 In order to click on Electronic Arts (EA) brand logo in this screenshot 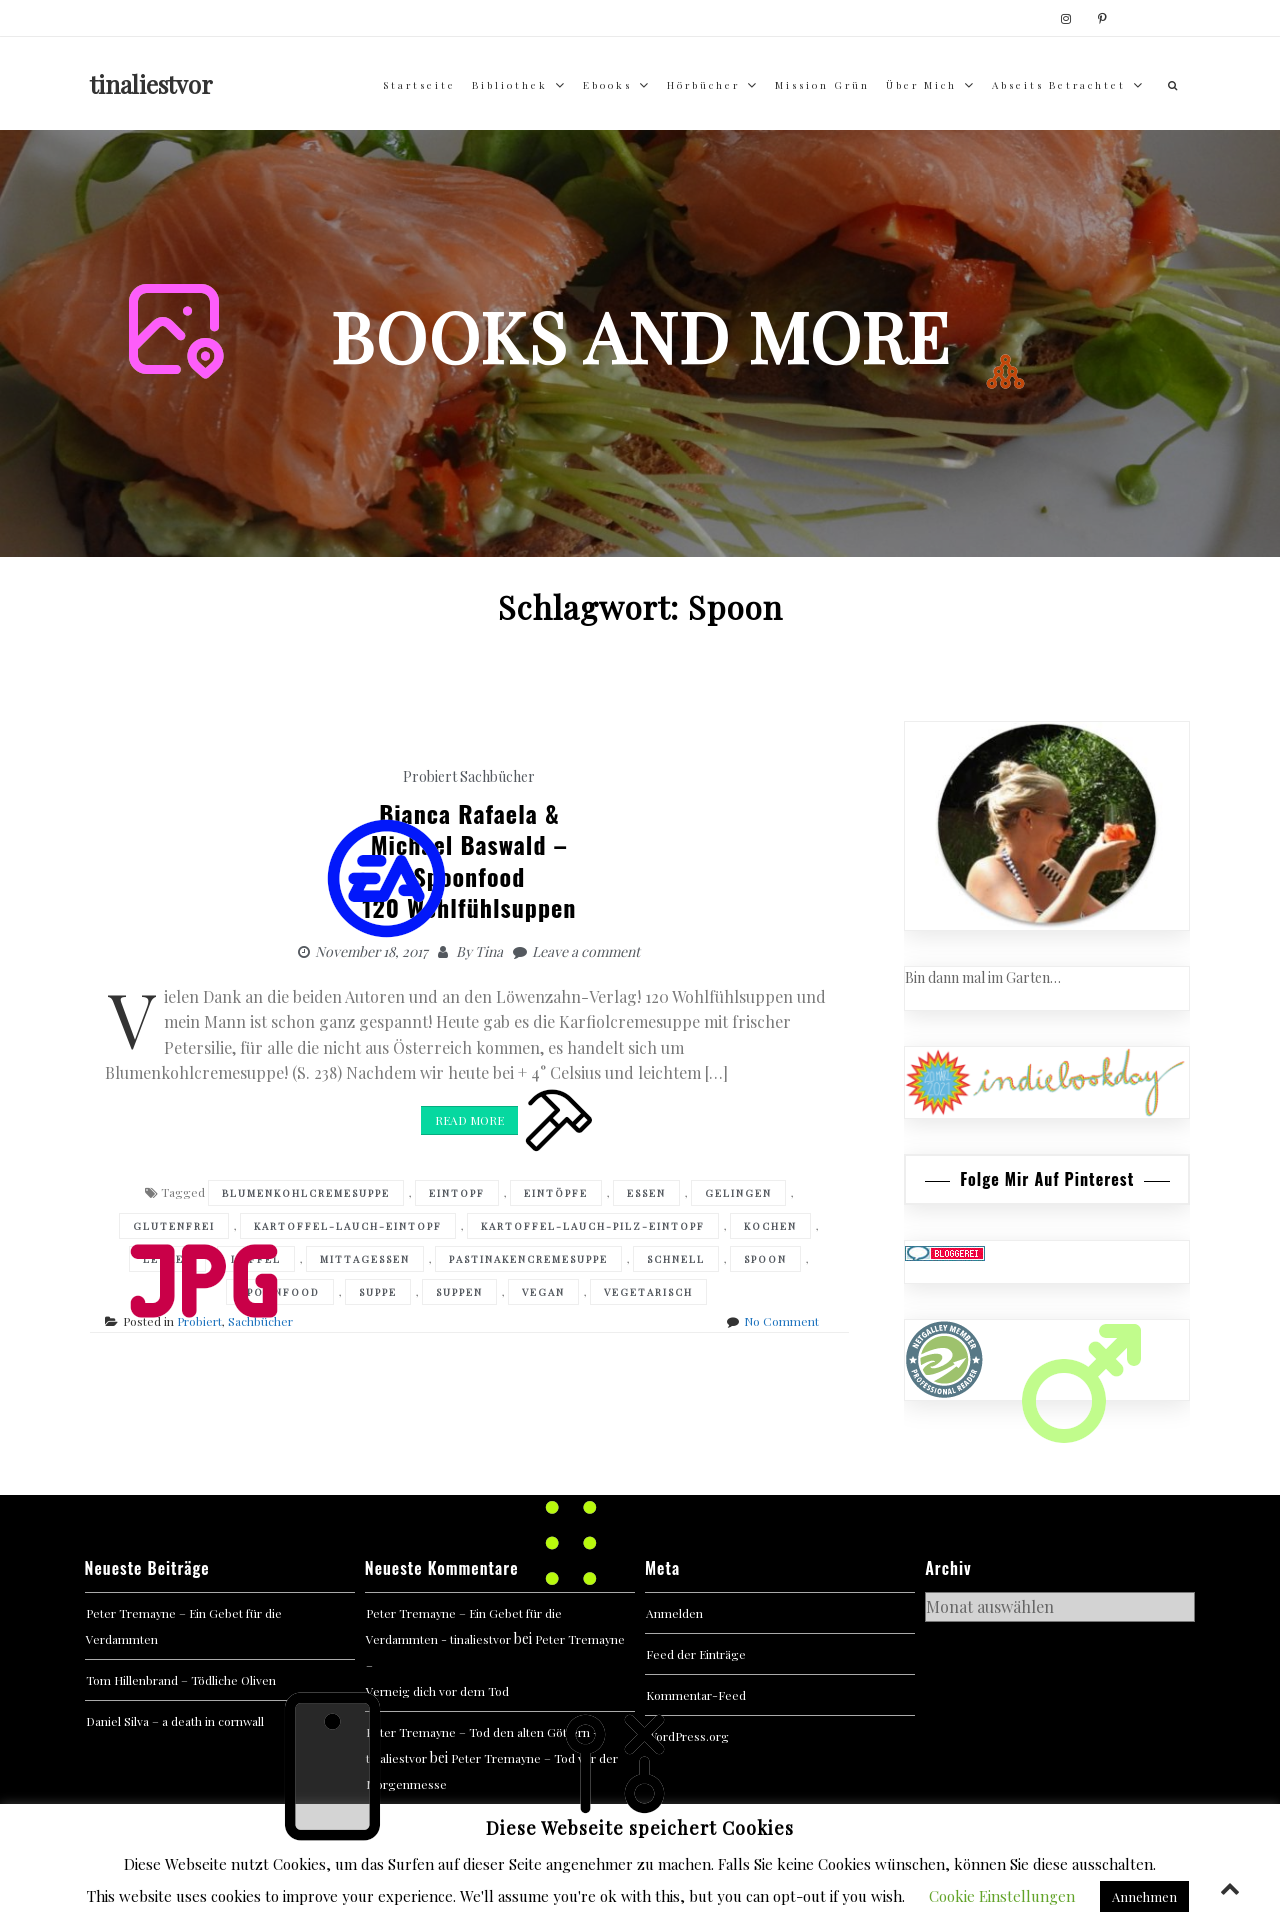, I will do `click(386, 878)`.